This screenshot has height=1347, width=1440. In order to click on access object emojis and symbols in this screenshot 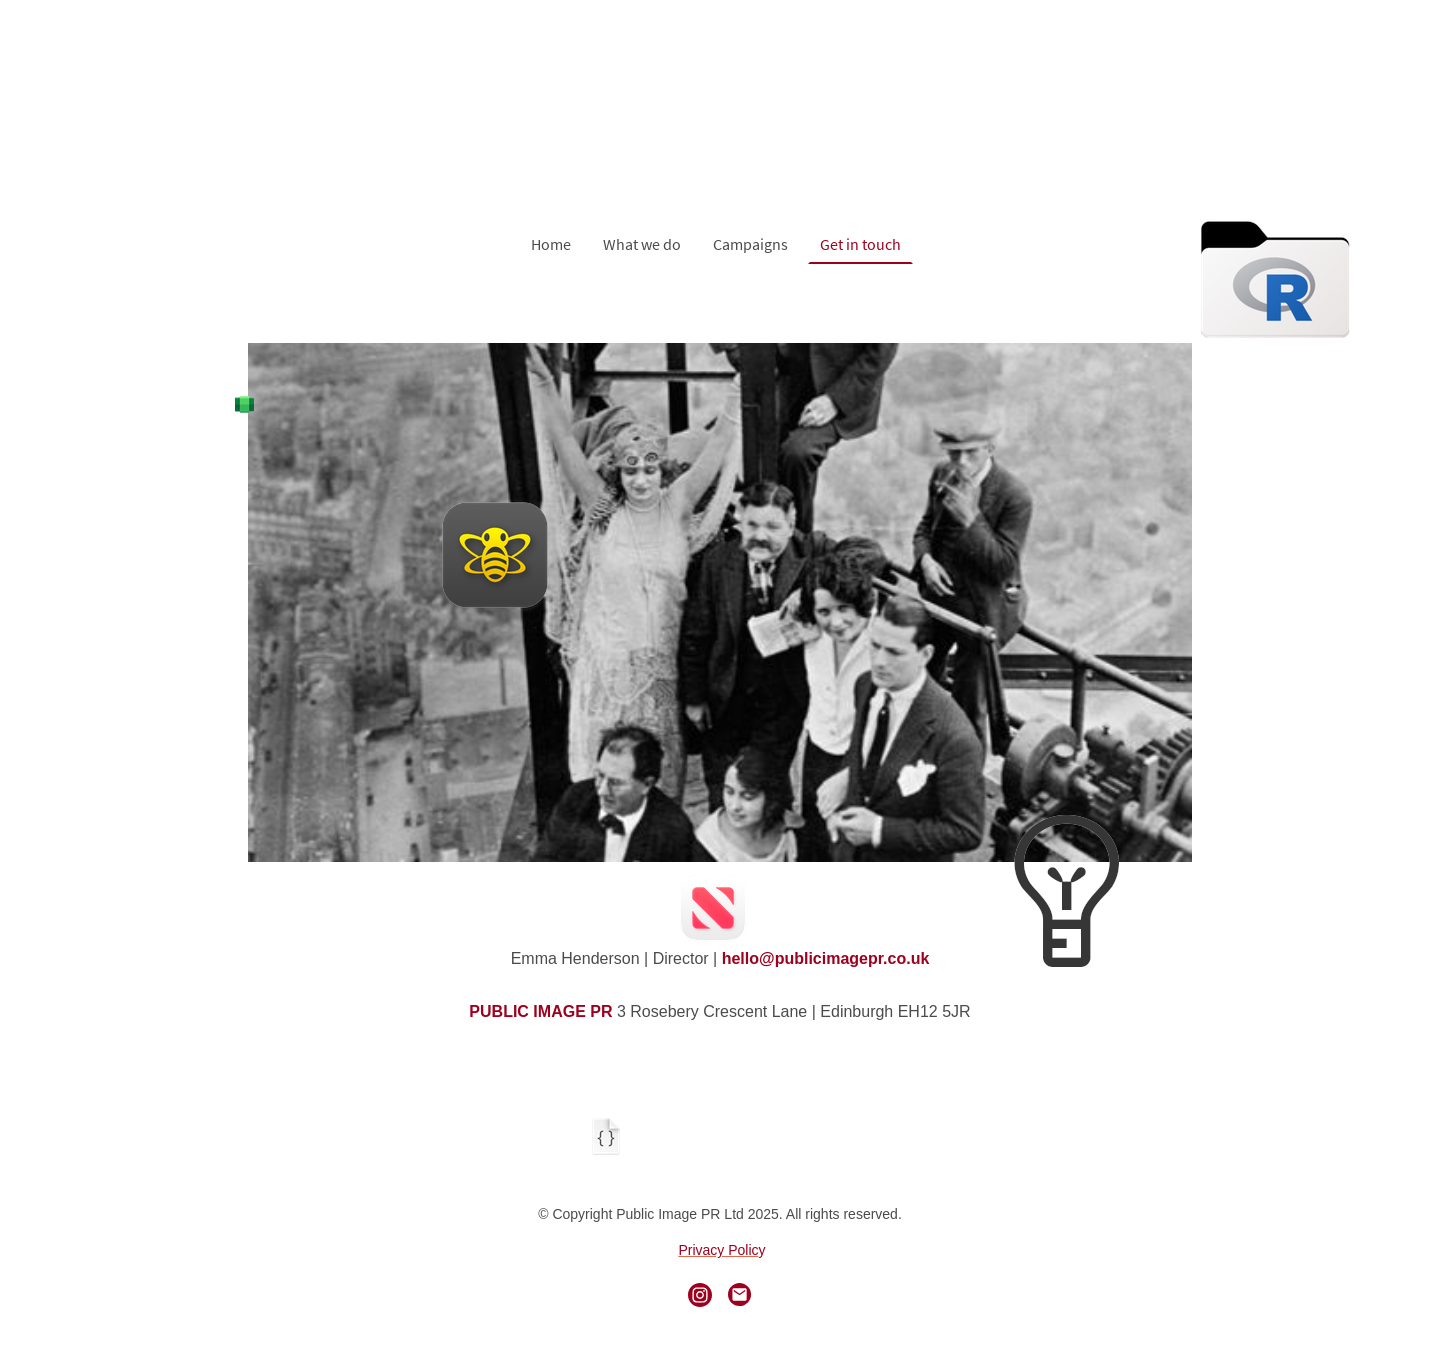, I will do `click(1062, 891)`.